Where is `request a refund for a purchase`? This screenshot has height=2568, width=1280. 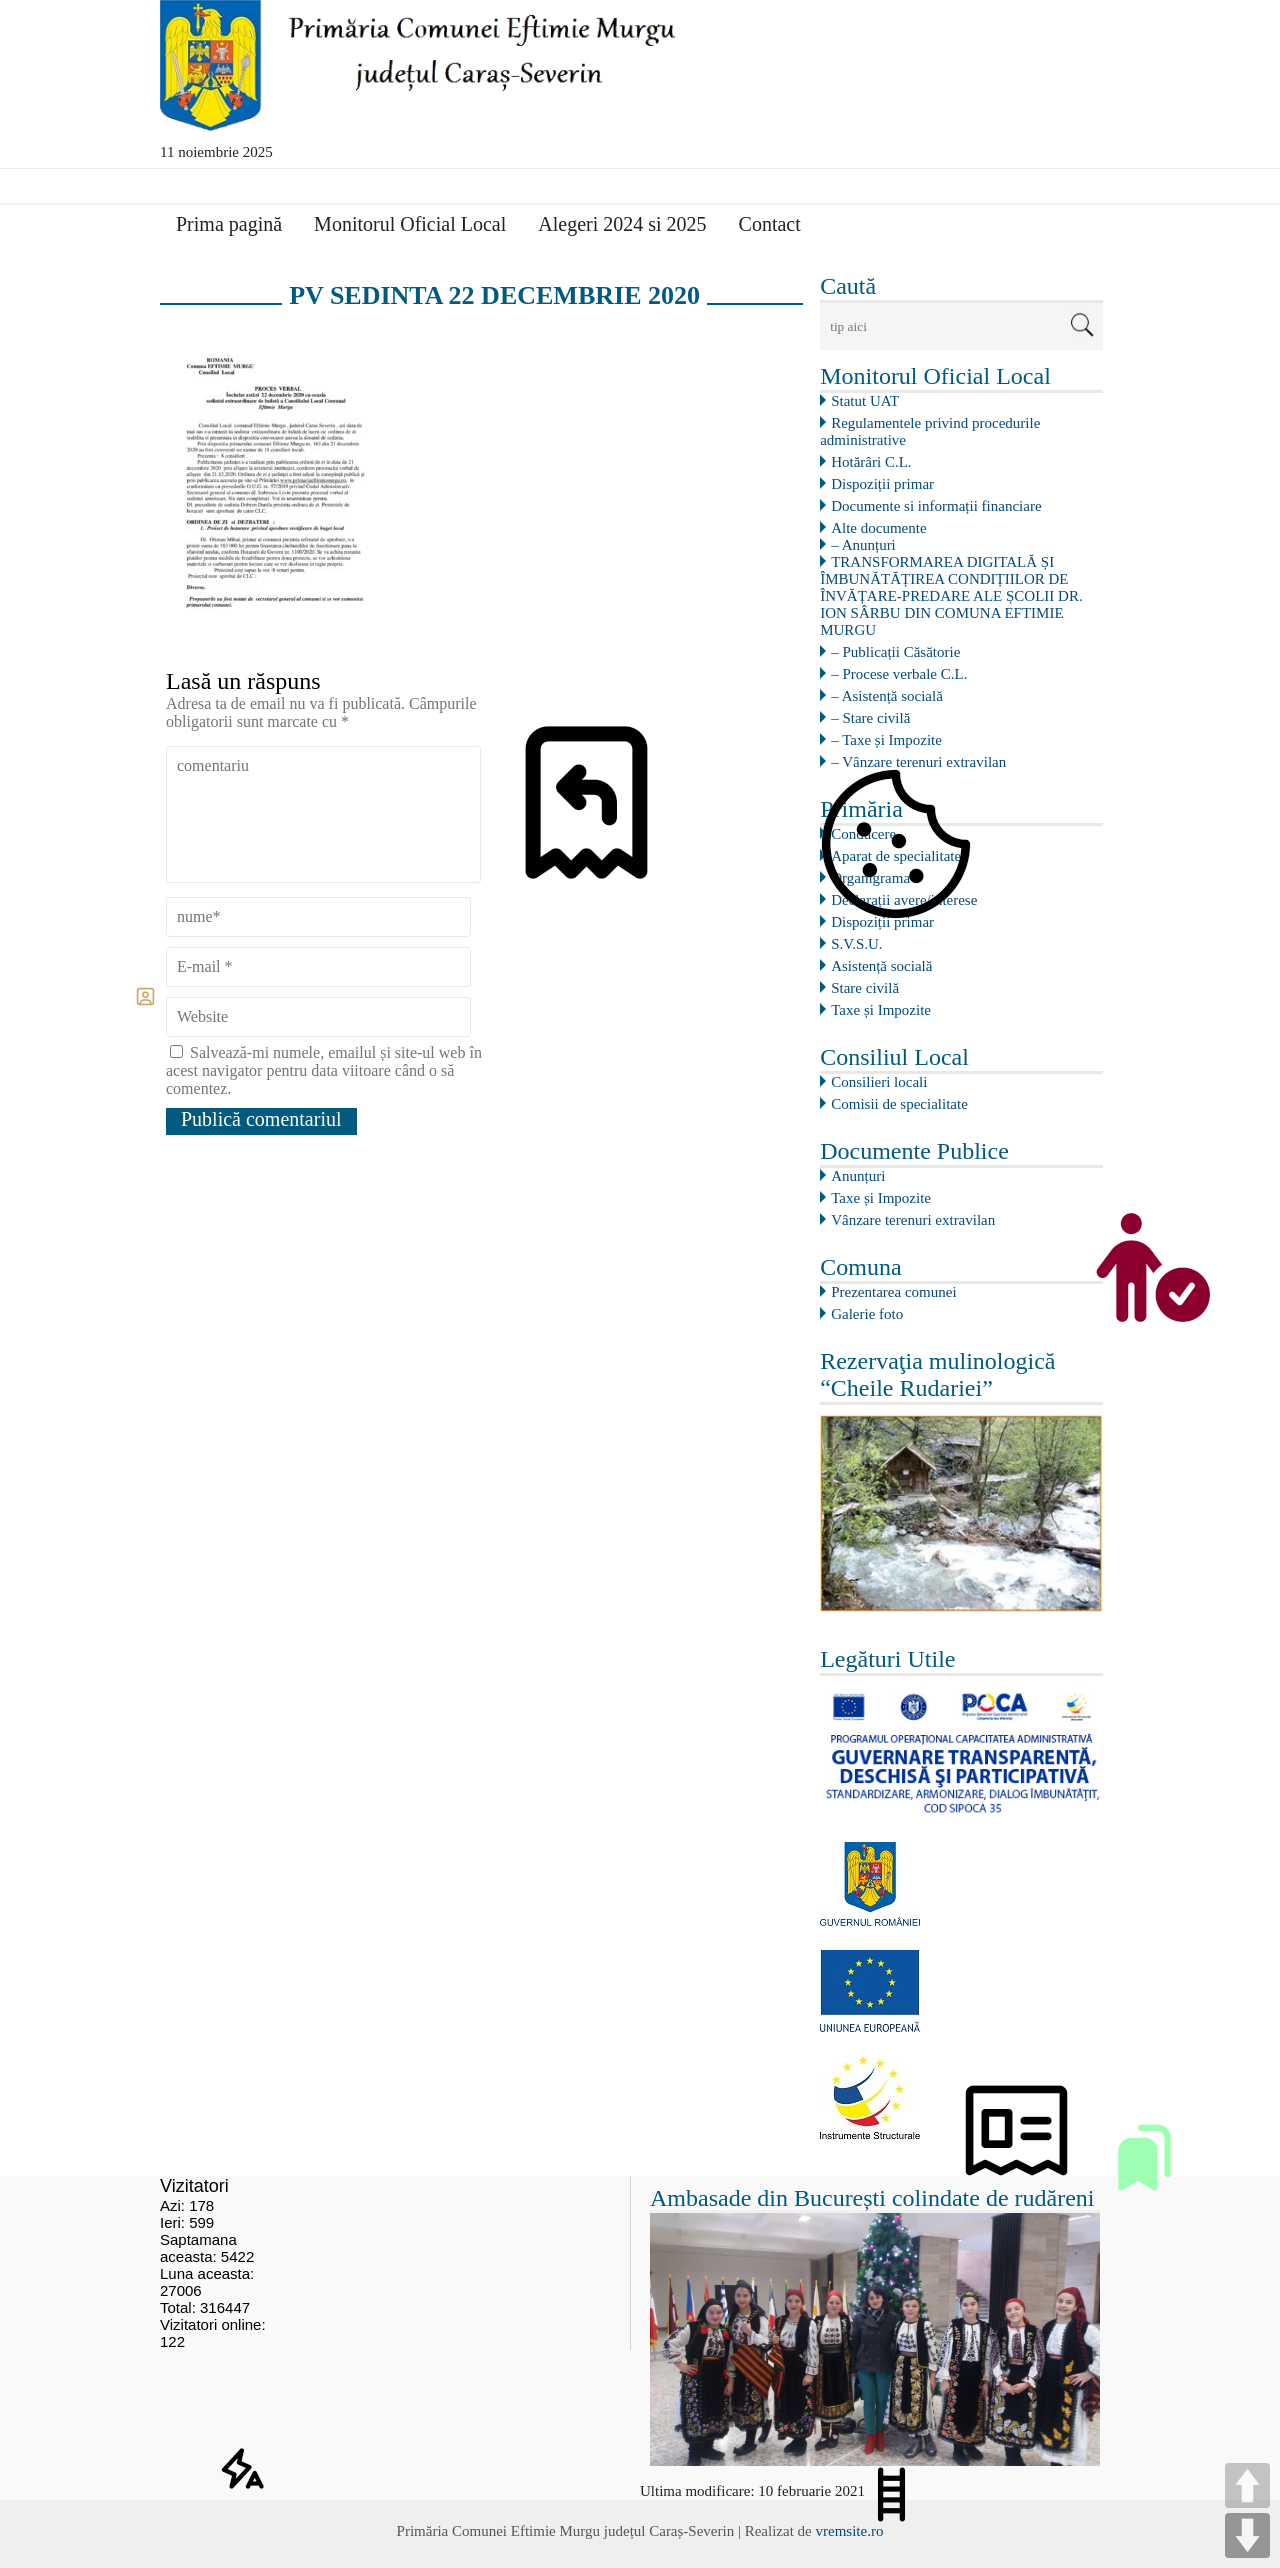 request a refund for a purchase is located at coordinates (586, 802).